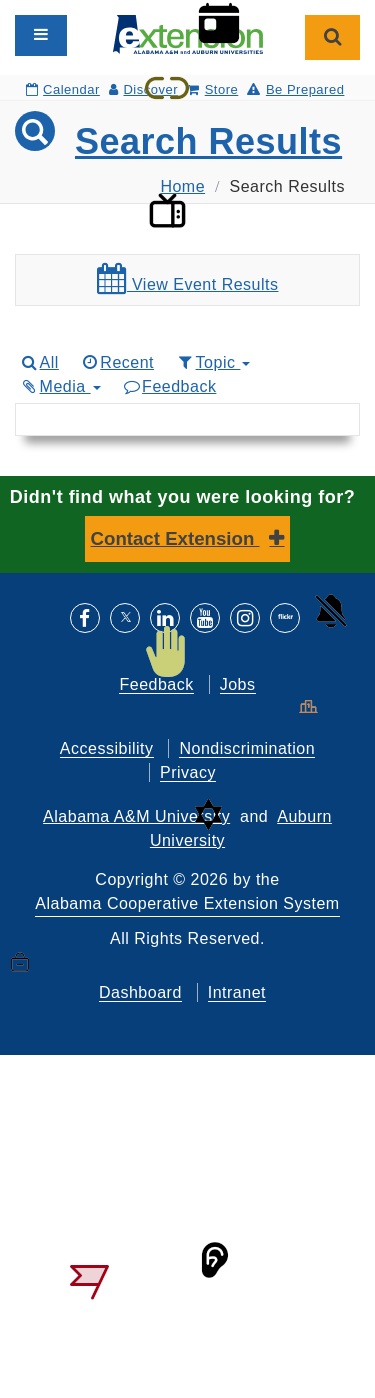  I want to click on disconnect or remove a linked account, so click(167, 88).